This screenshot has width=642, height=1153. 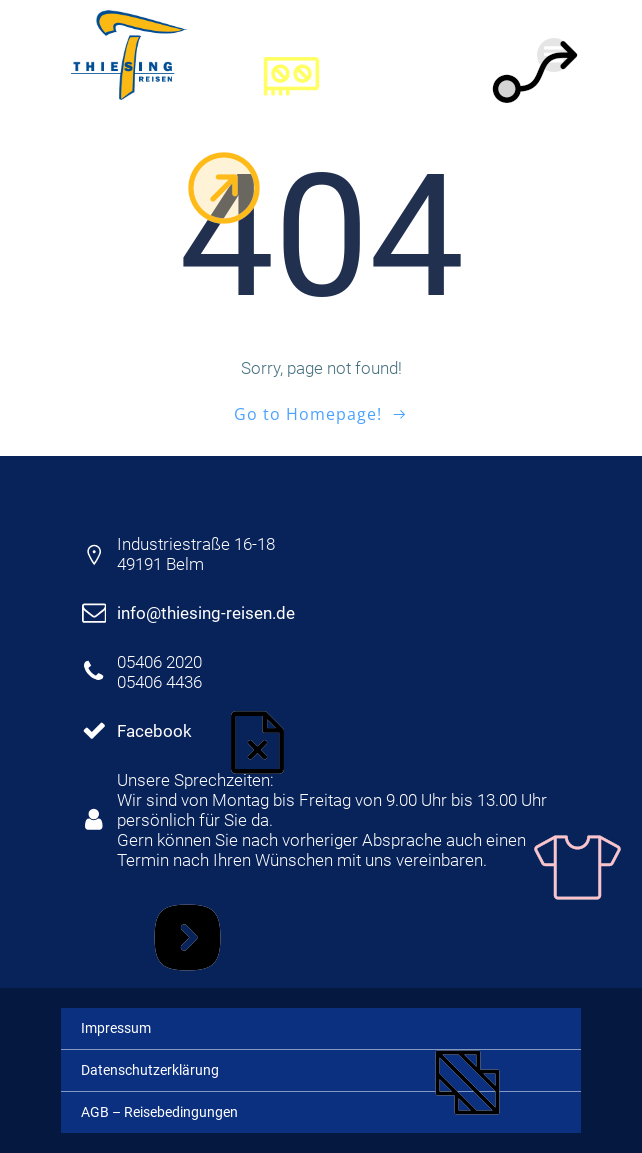 What do you see at coordinates (535, 72) in the screenshot?
I see `indicates a workflow or process flow direction` at bounding box center [535, 72].